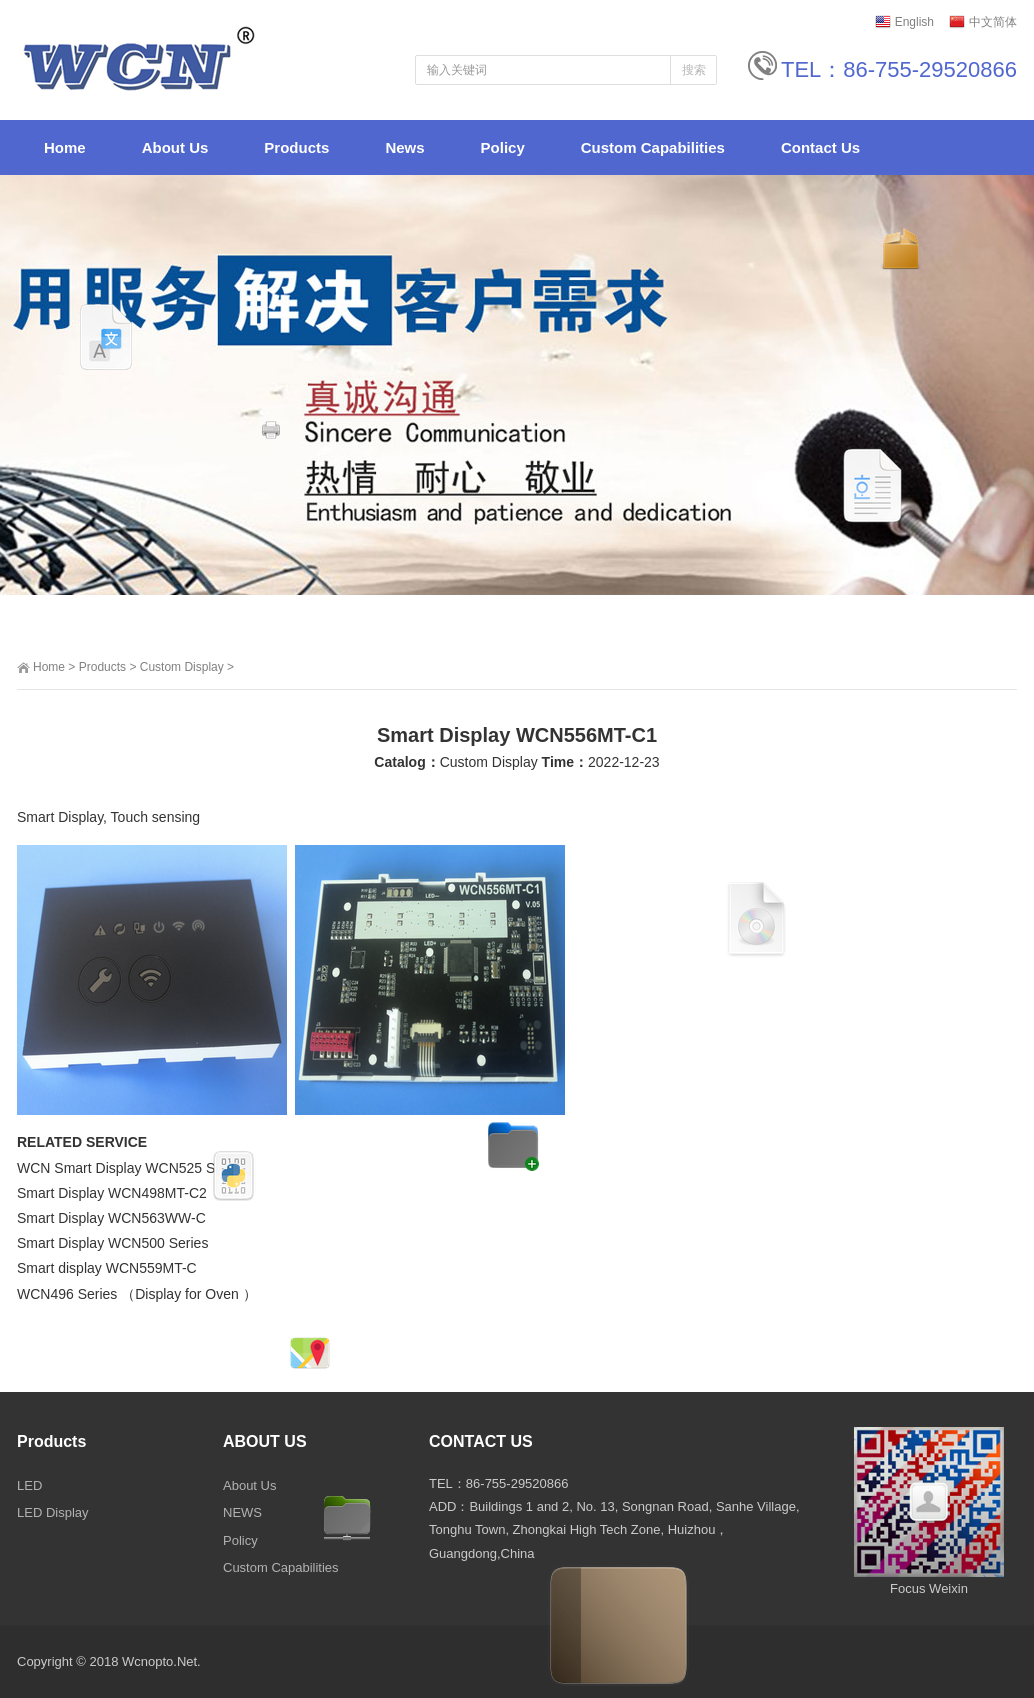  What do you see at coordinates (618, 1620) in the screenshot?
I see `access desktop folder` at bounding box center [618, 1620].